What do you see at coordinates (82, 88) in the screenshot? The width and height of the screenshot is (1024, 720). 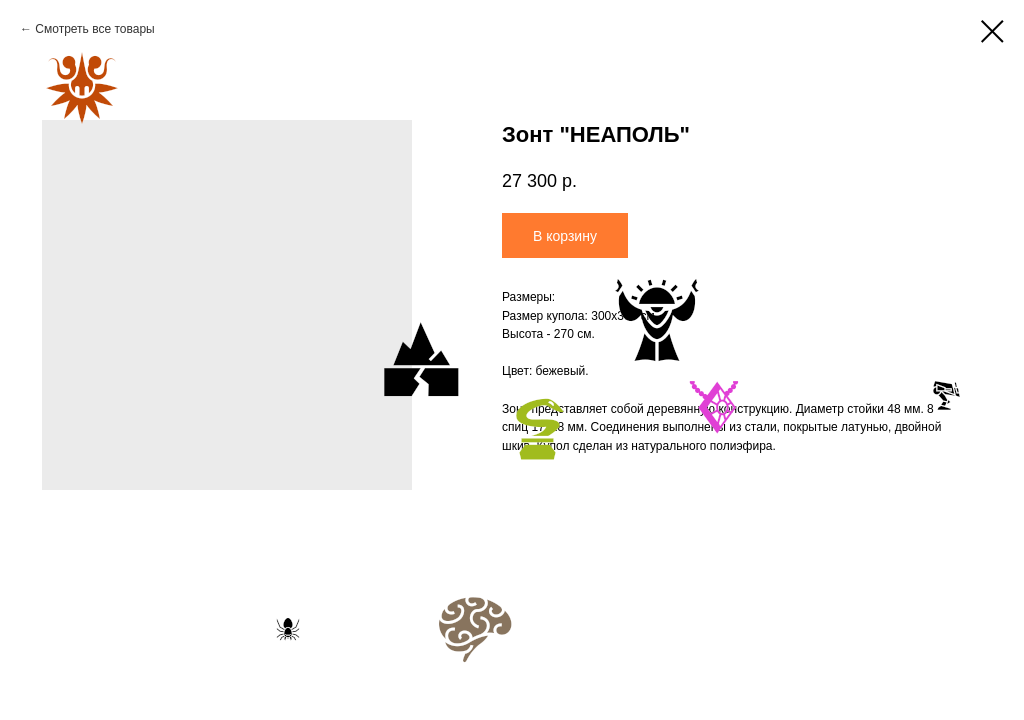 I see `decorative tribal or abstract game emblem` at bounding box center [82, 88].